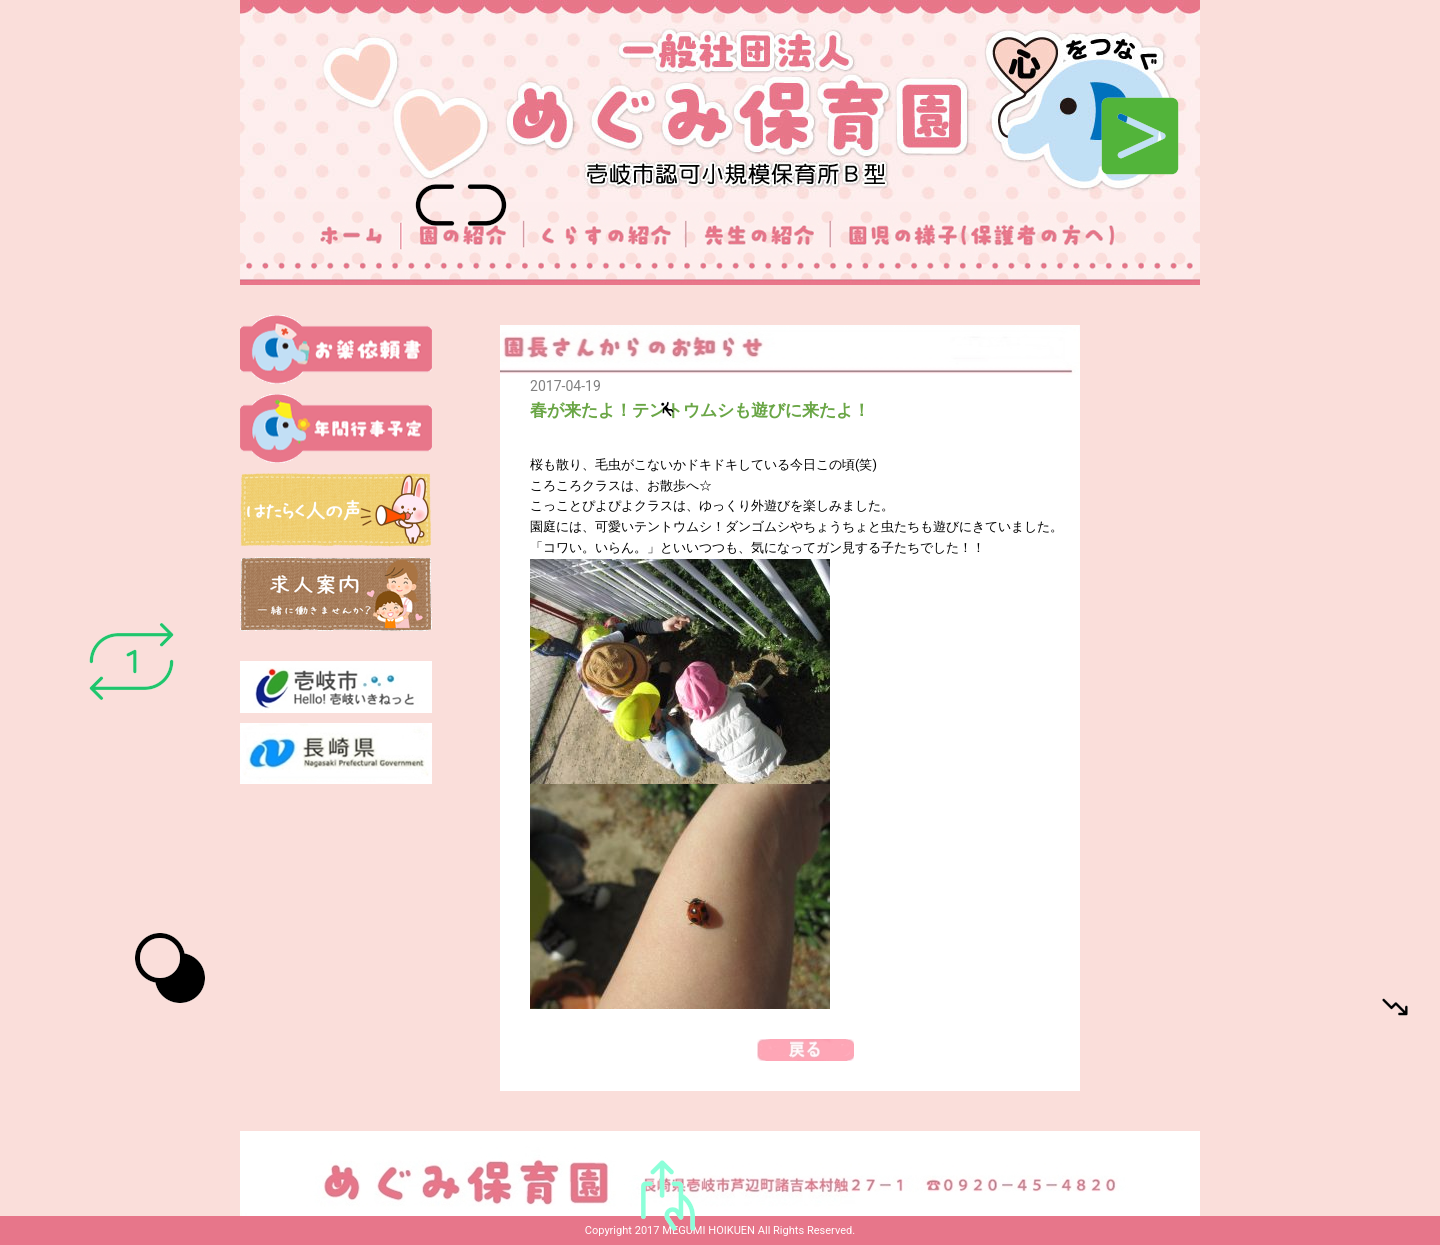  I want to click on navigate to next item or page, so click(1140, 136).